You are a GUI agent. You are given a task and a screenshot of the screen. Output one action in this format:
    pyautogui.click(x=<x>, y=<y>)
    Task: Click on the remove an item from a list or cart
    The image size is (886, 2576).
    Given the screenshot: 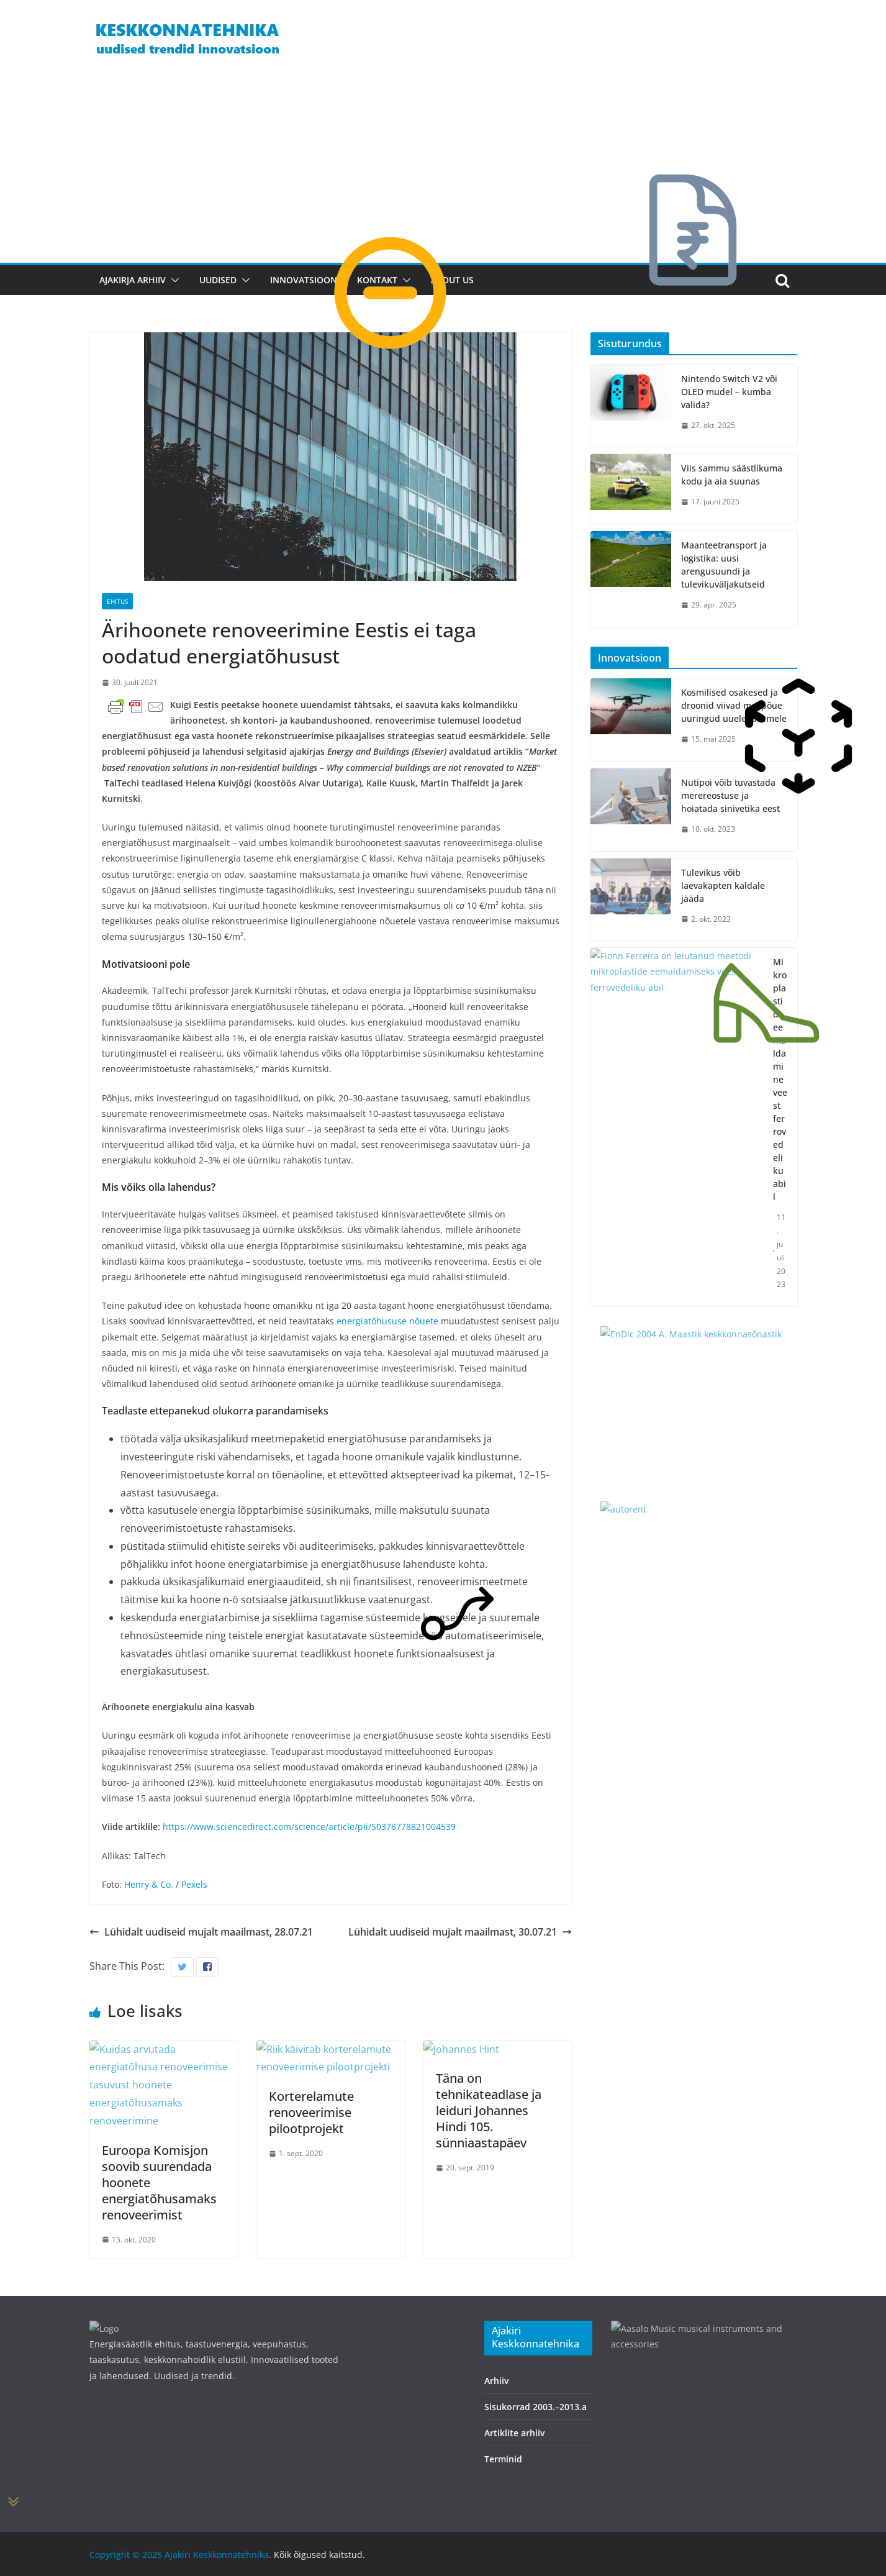 What is the action you would take?
    pyautogui.click(x=390, y=293)
    